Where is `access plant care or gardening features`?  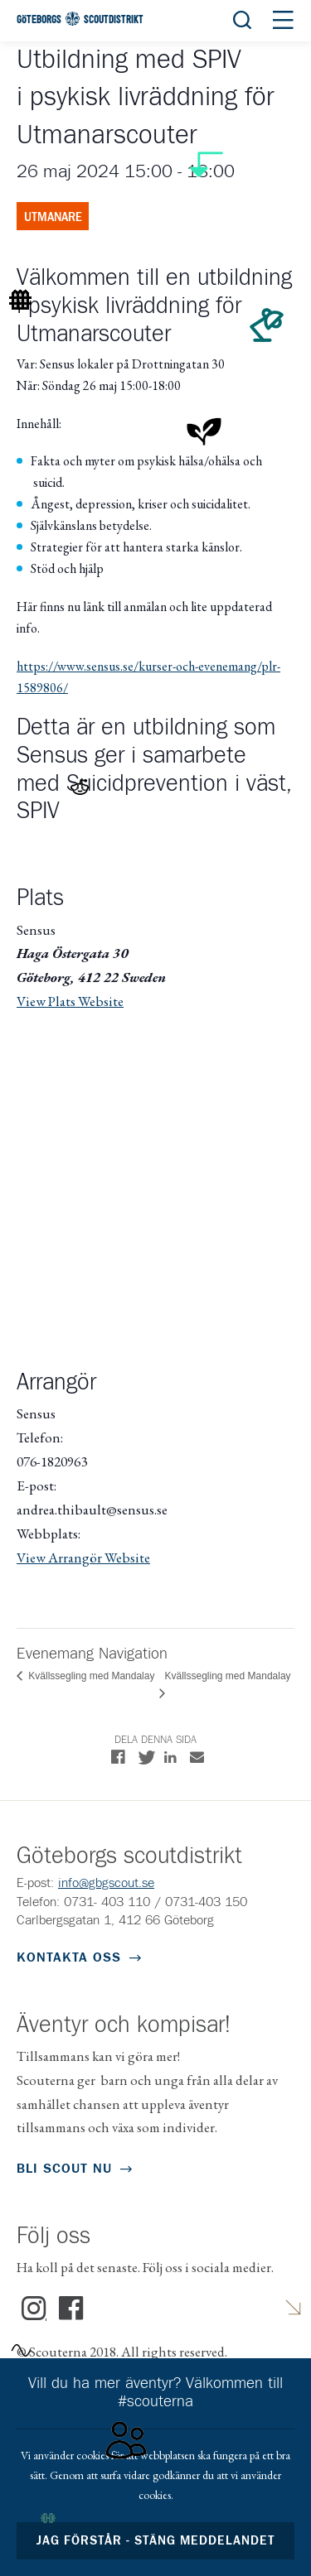 access plant care or gardening features is located at coordinates (204, 431).